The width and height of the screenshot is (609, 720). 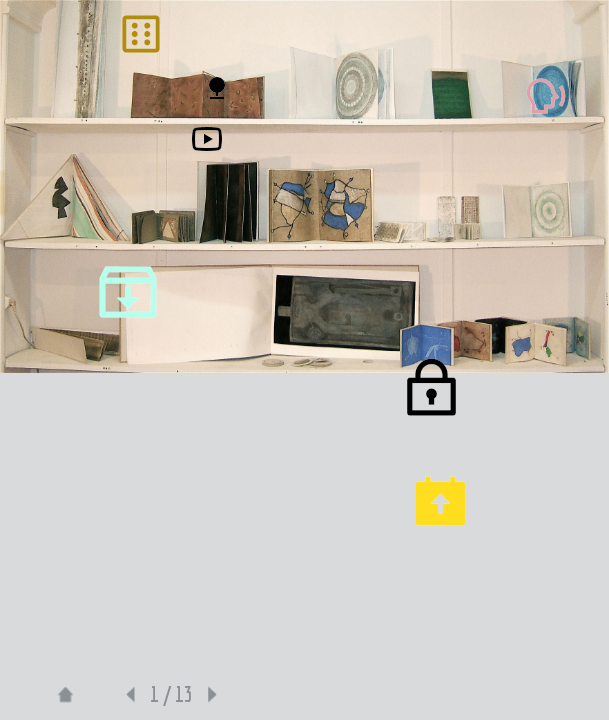 I want to click on lock or secure this item, so click(x=431, y=388).